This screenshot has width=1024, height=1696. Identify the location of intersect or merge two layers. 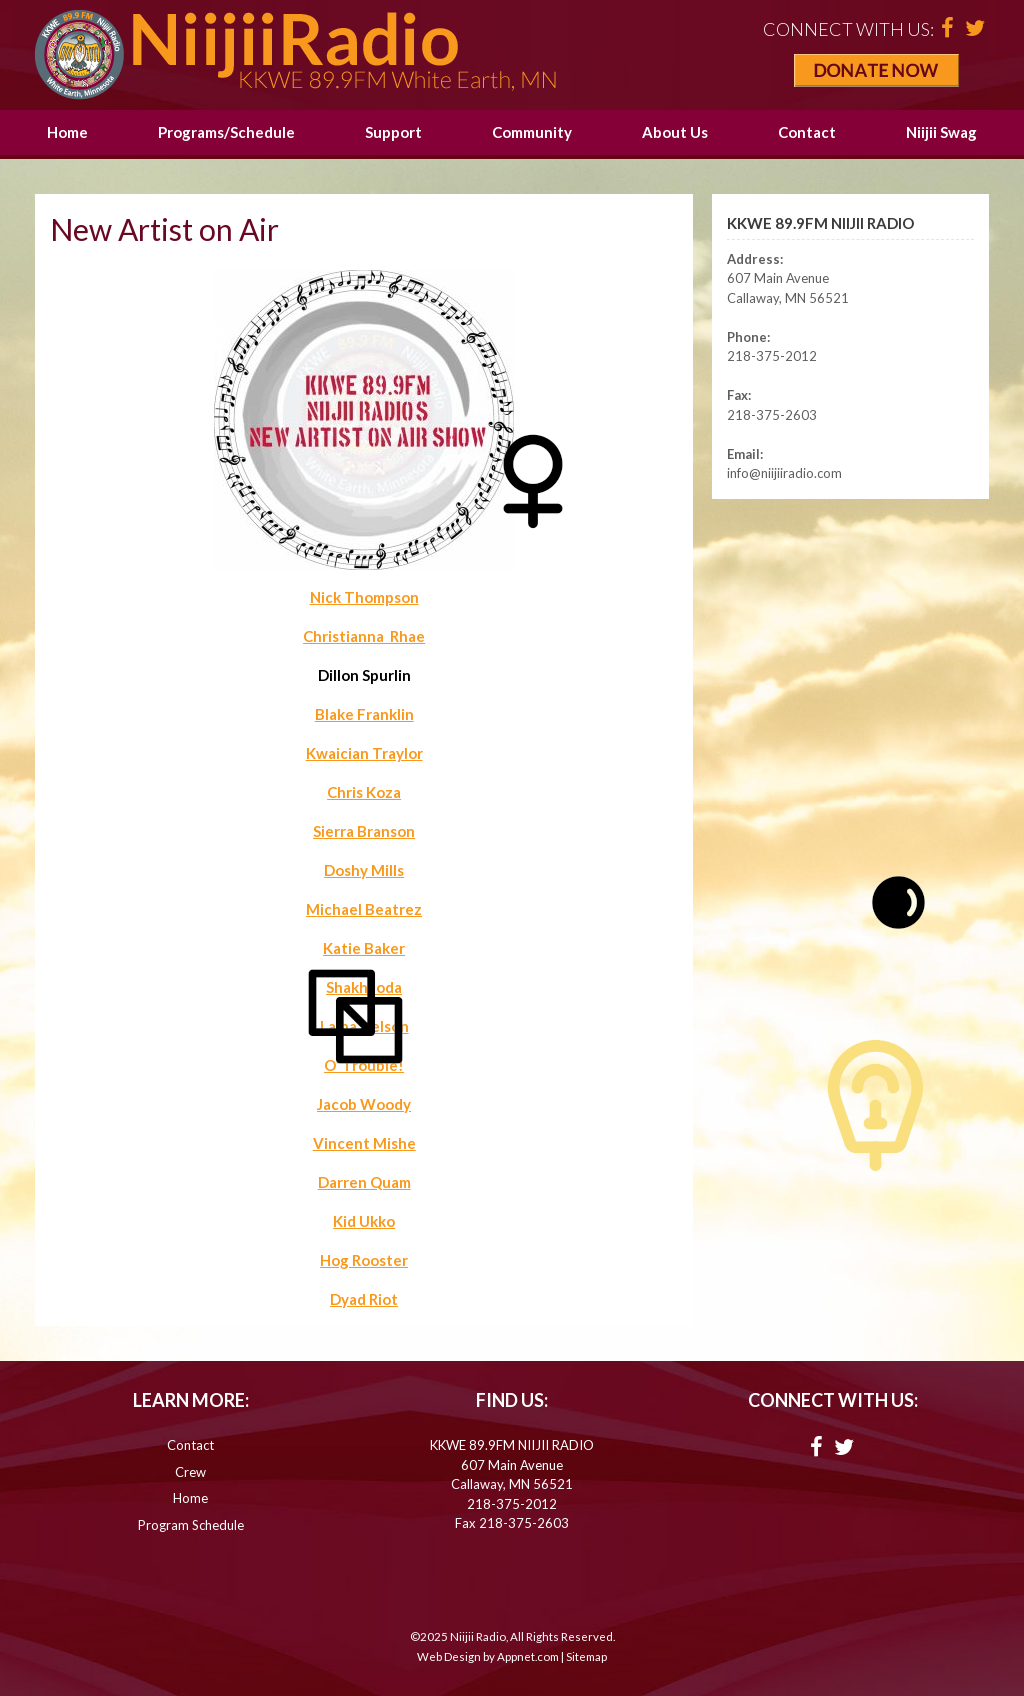
(355, 1016).